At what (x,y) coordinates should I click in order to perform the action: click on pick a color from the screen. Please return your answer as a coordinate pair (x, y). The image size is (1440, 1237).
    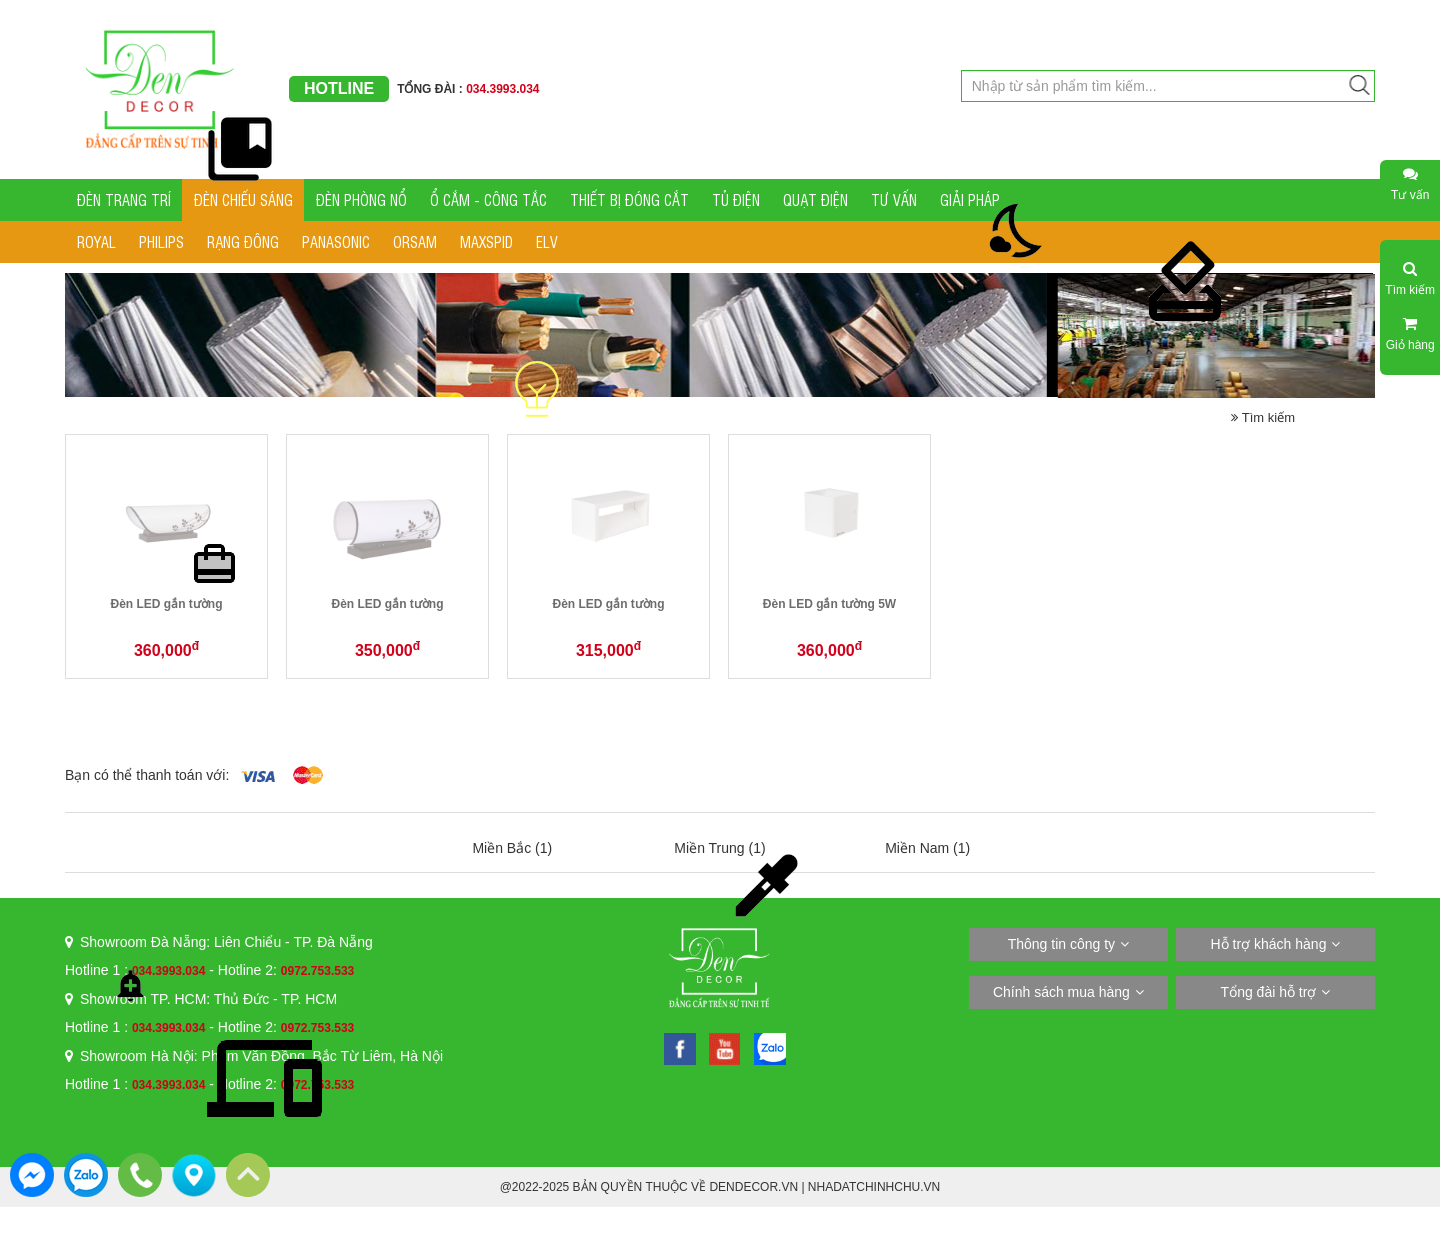
    Looking at the image, I should click on (766, 885).